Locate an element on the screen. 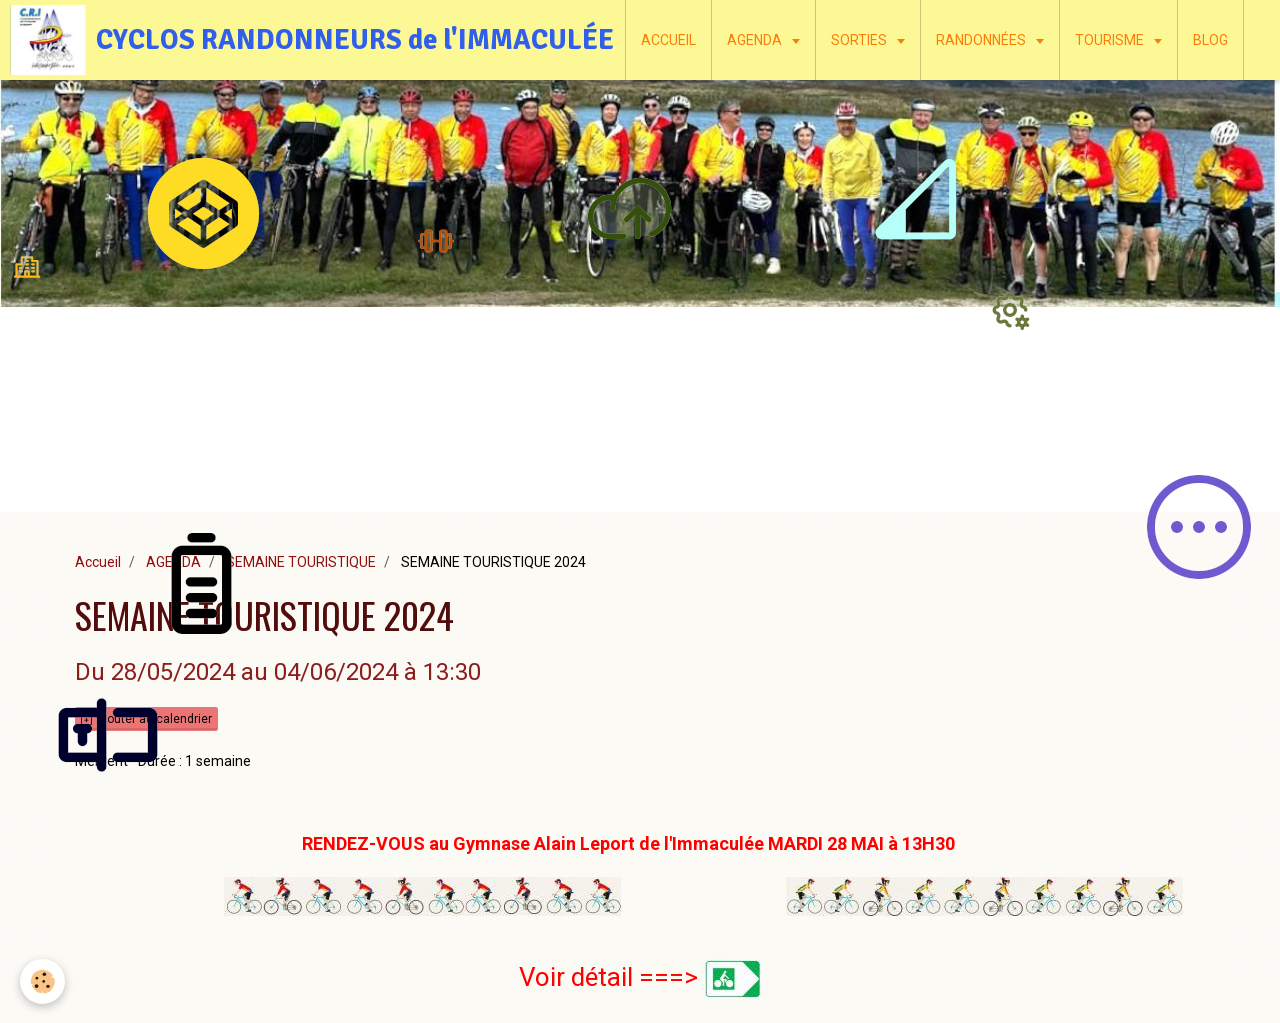 This screenshot has height=1023, width=1280. access workout or fitness features is located at coordinates (436, 241).